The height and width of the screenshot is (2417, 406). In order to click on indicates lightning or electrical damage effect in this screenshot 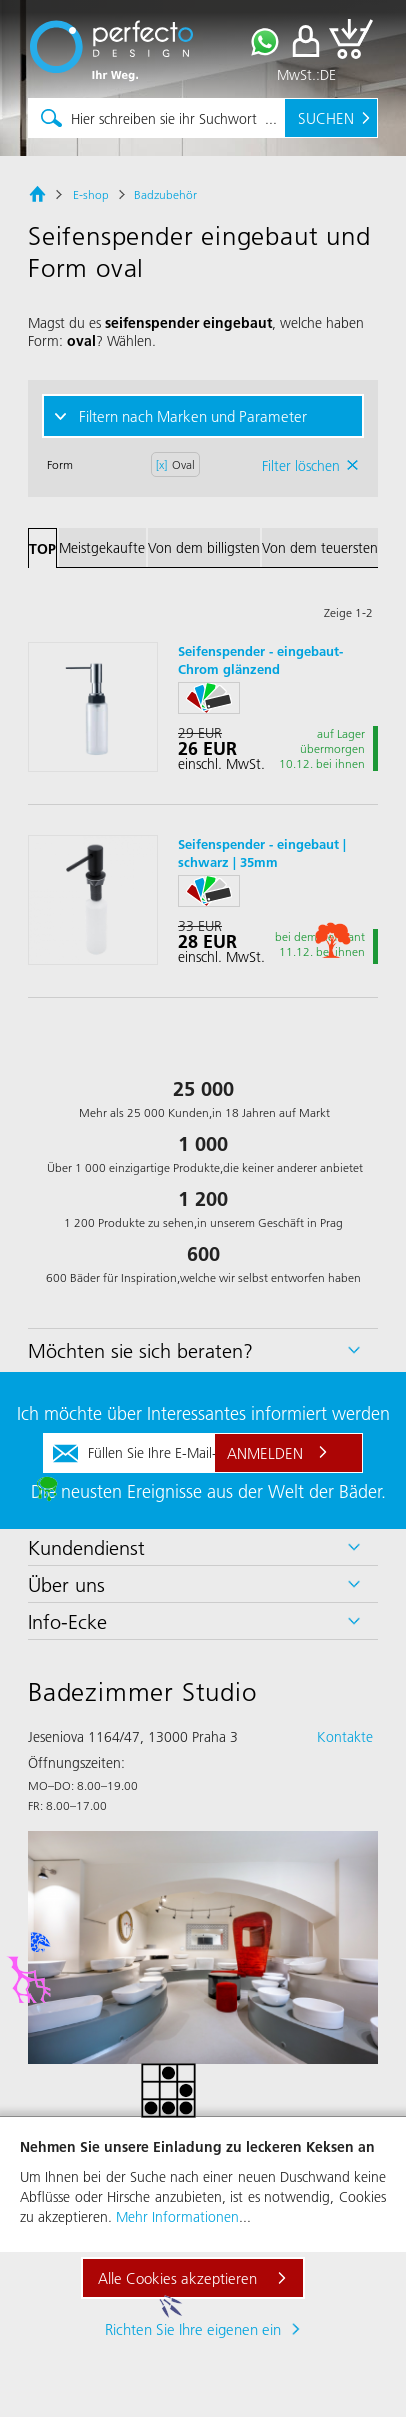, I will do `click(27, 1980)`.